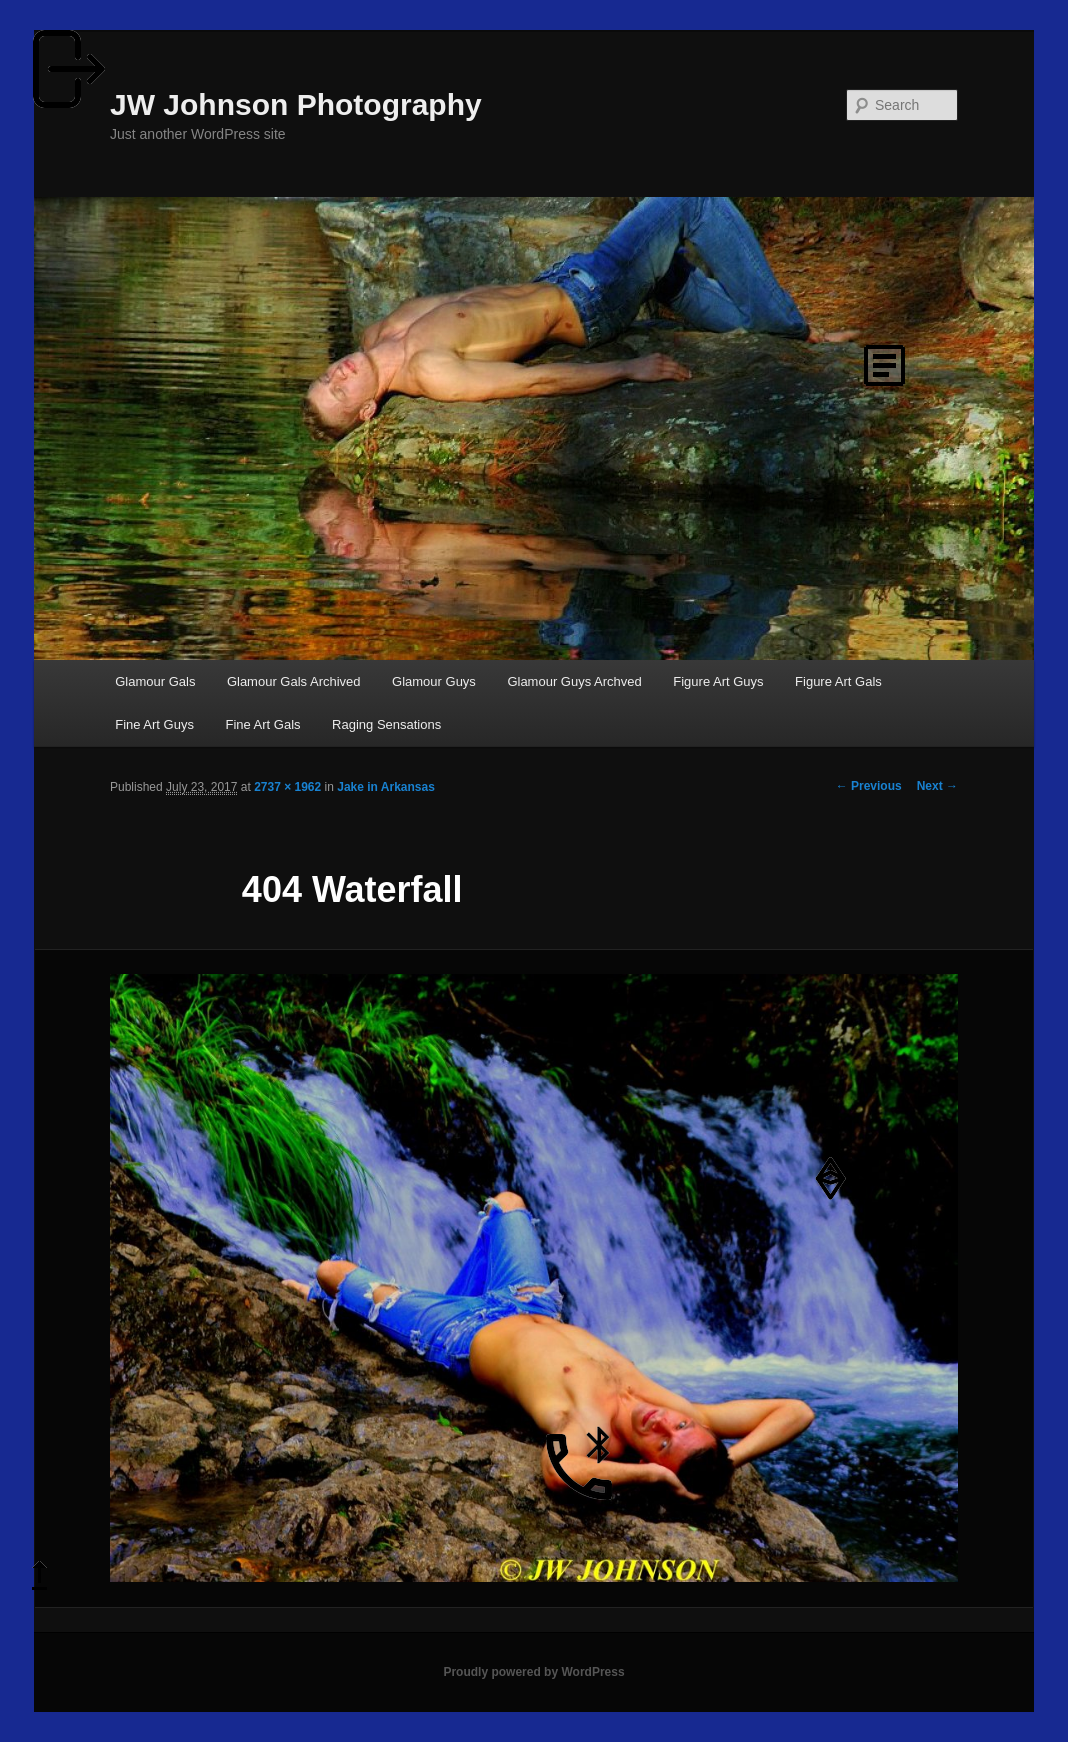 The height and width of the screenshot is (1742, 1068). Describe the element at coordinates (884, 365) in the screenshot. I see `view article or document` at that location.